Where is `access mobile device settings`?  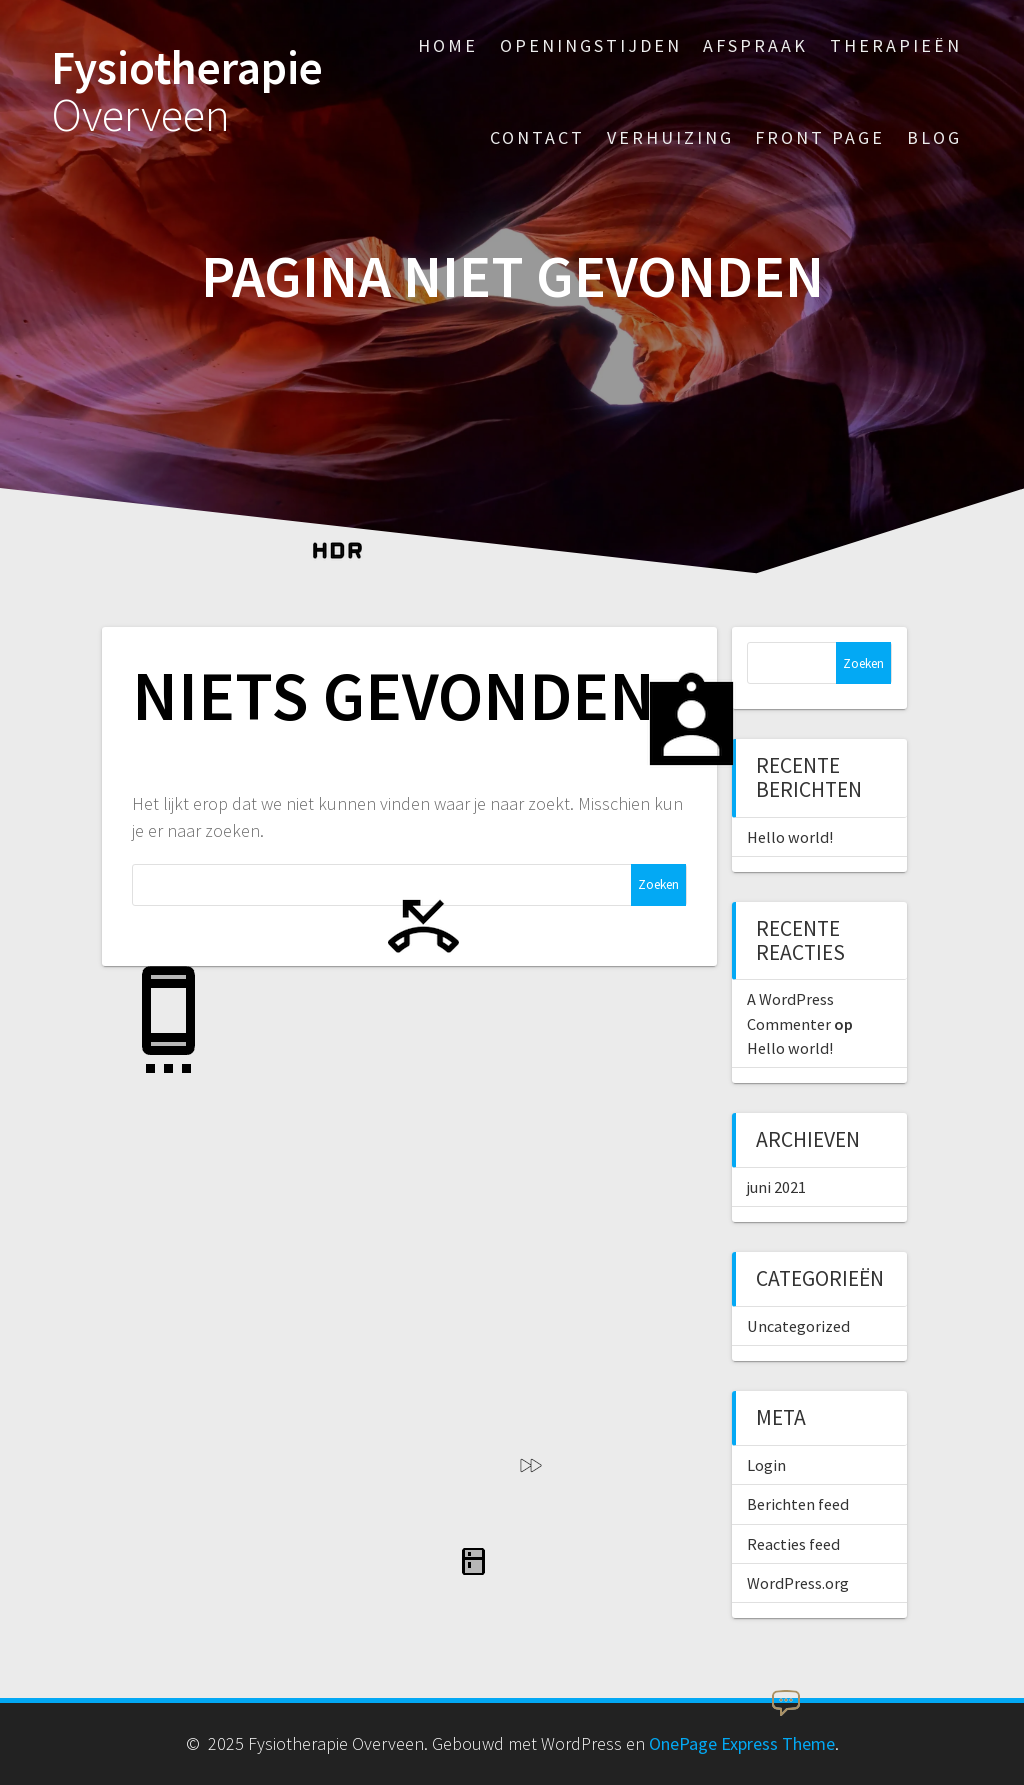 access mobile device settings is located at coordinates (168, 1019).